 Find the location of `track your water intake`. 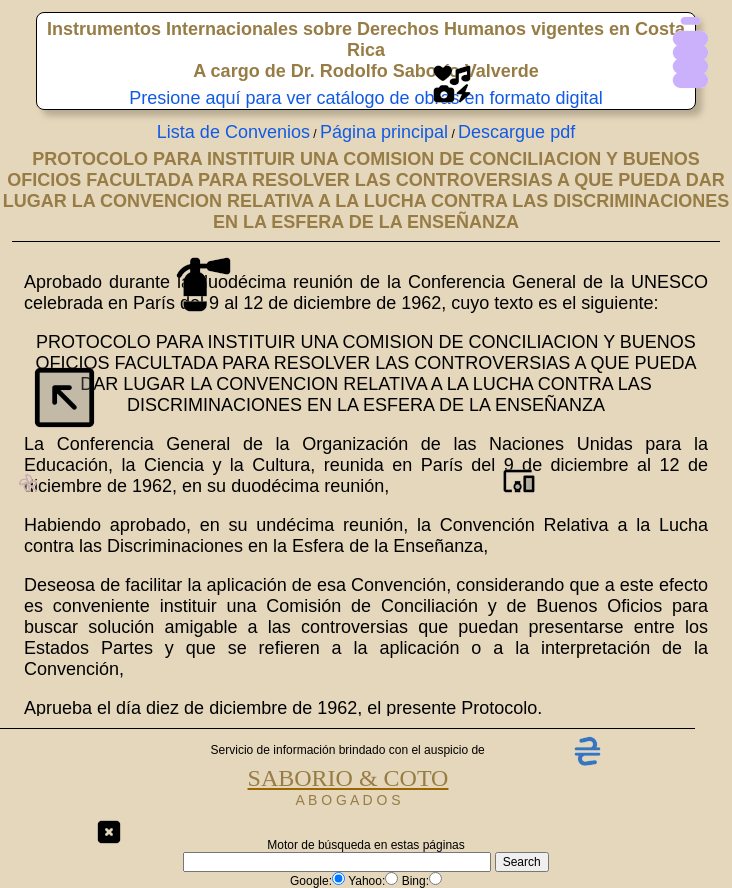

track your water intake is located at coordinates (690, 52).